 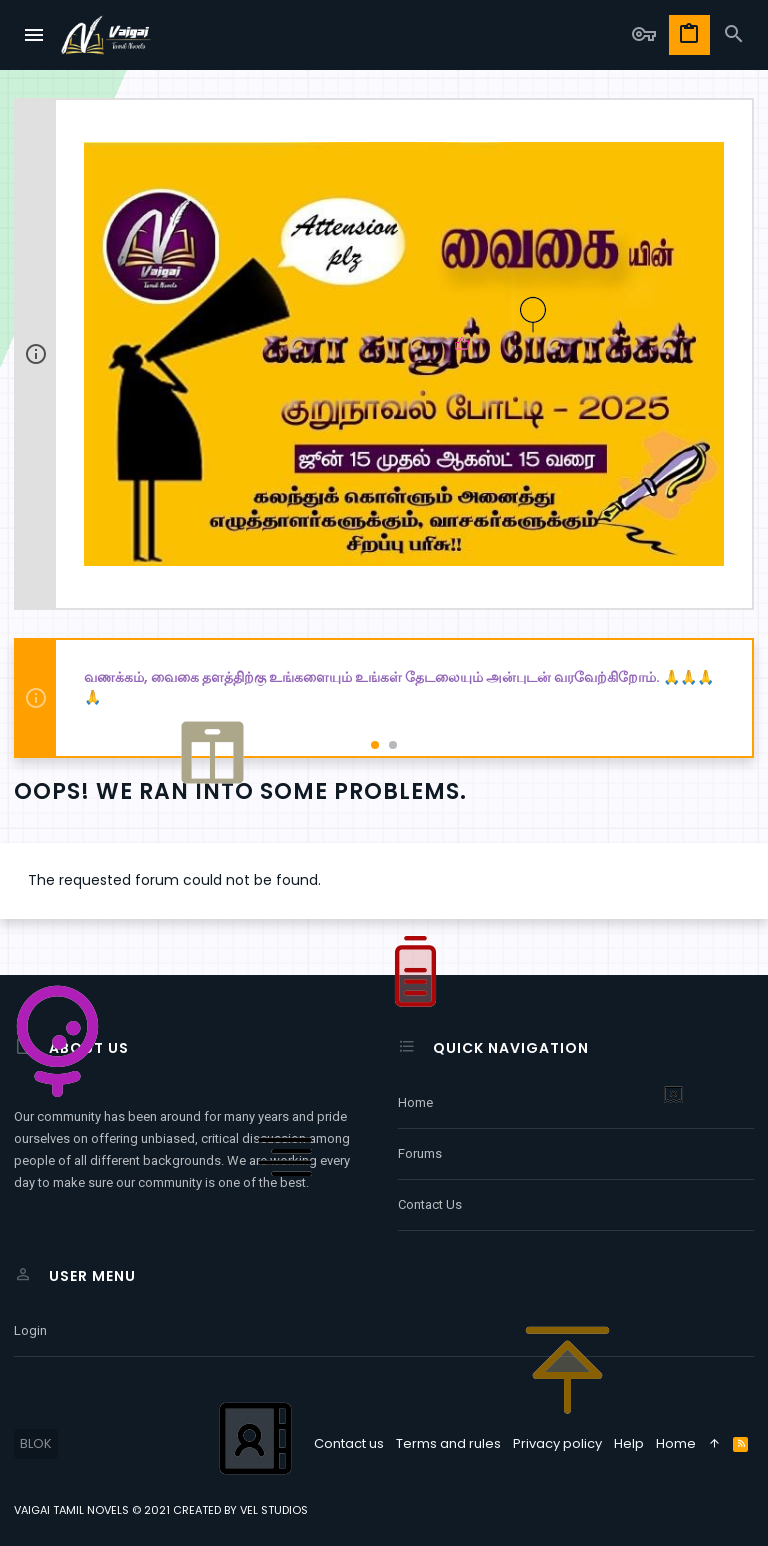 What do you see at coordinates (212, 752) in the screenshot?
I see `indicates elevator access or location` at bounding box center [212, 752].